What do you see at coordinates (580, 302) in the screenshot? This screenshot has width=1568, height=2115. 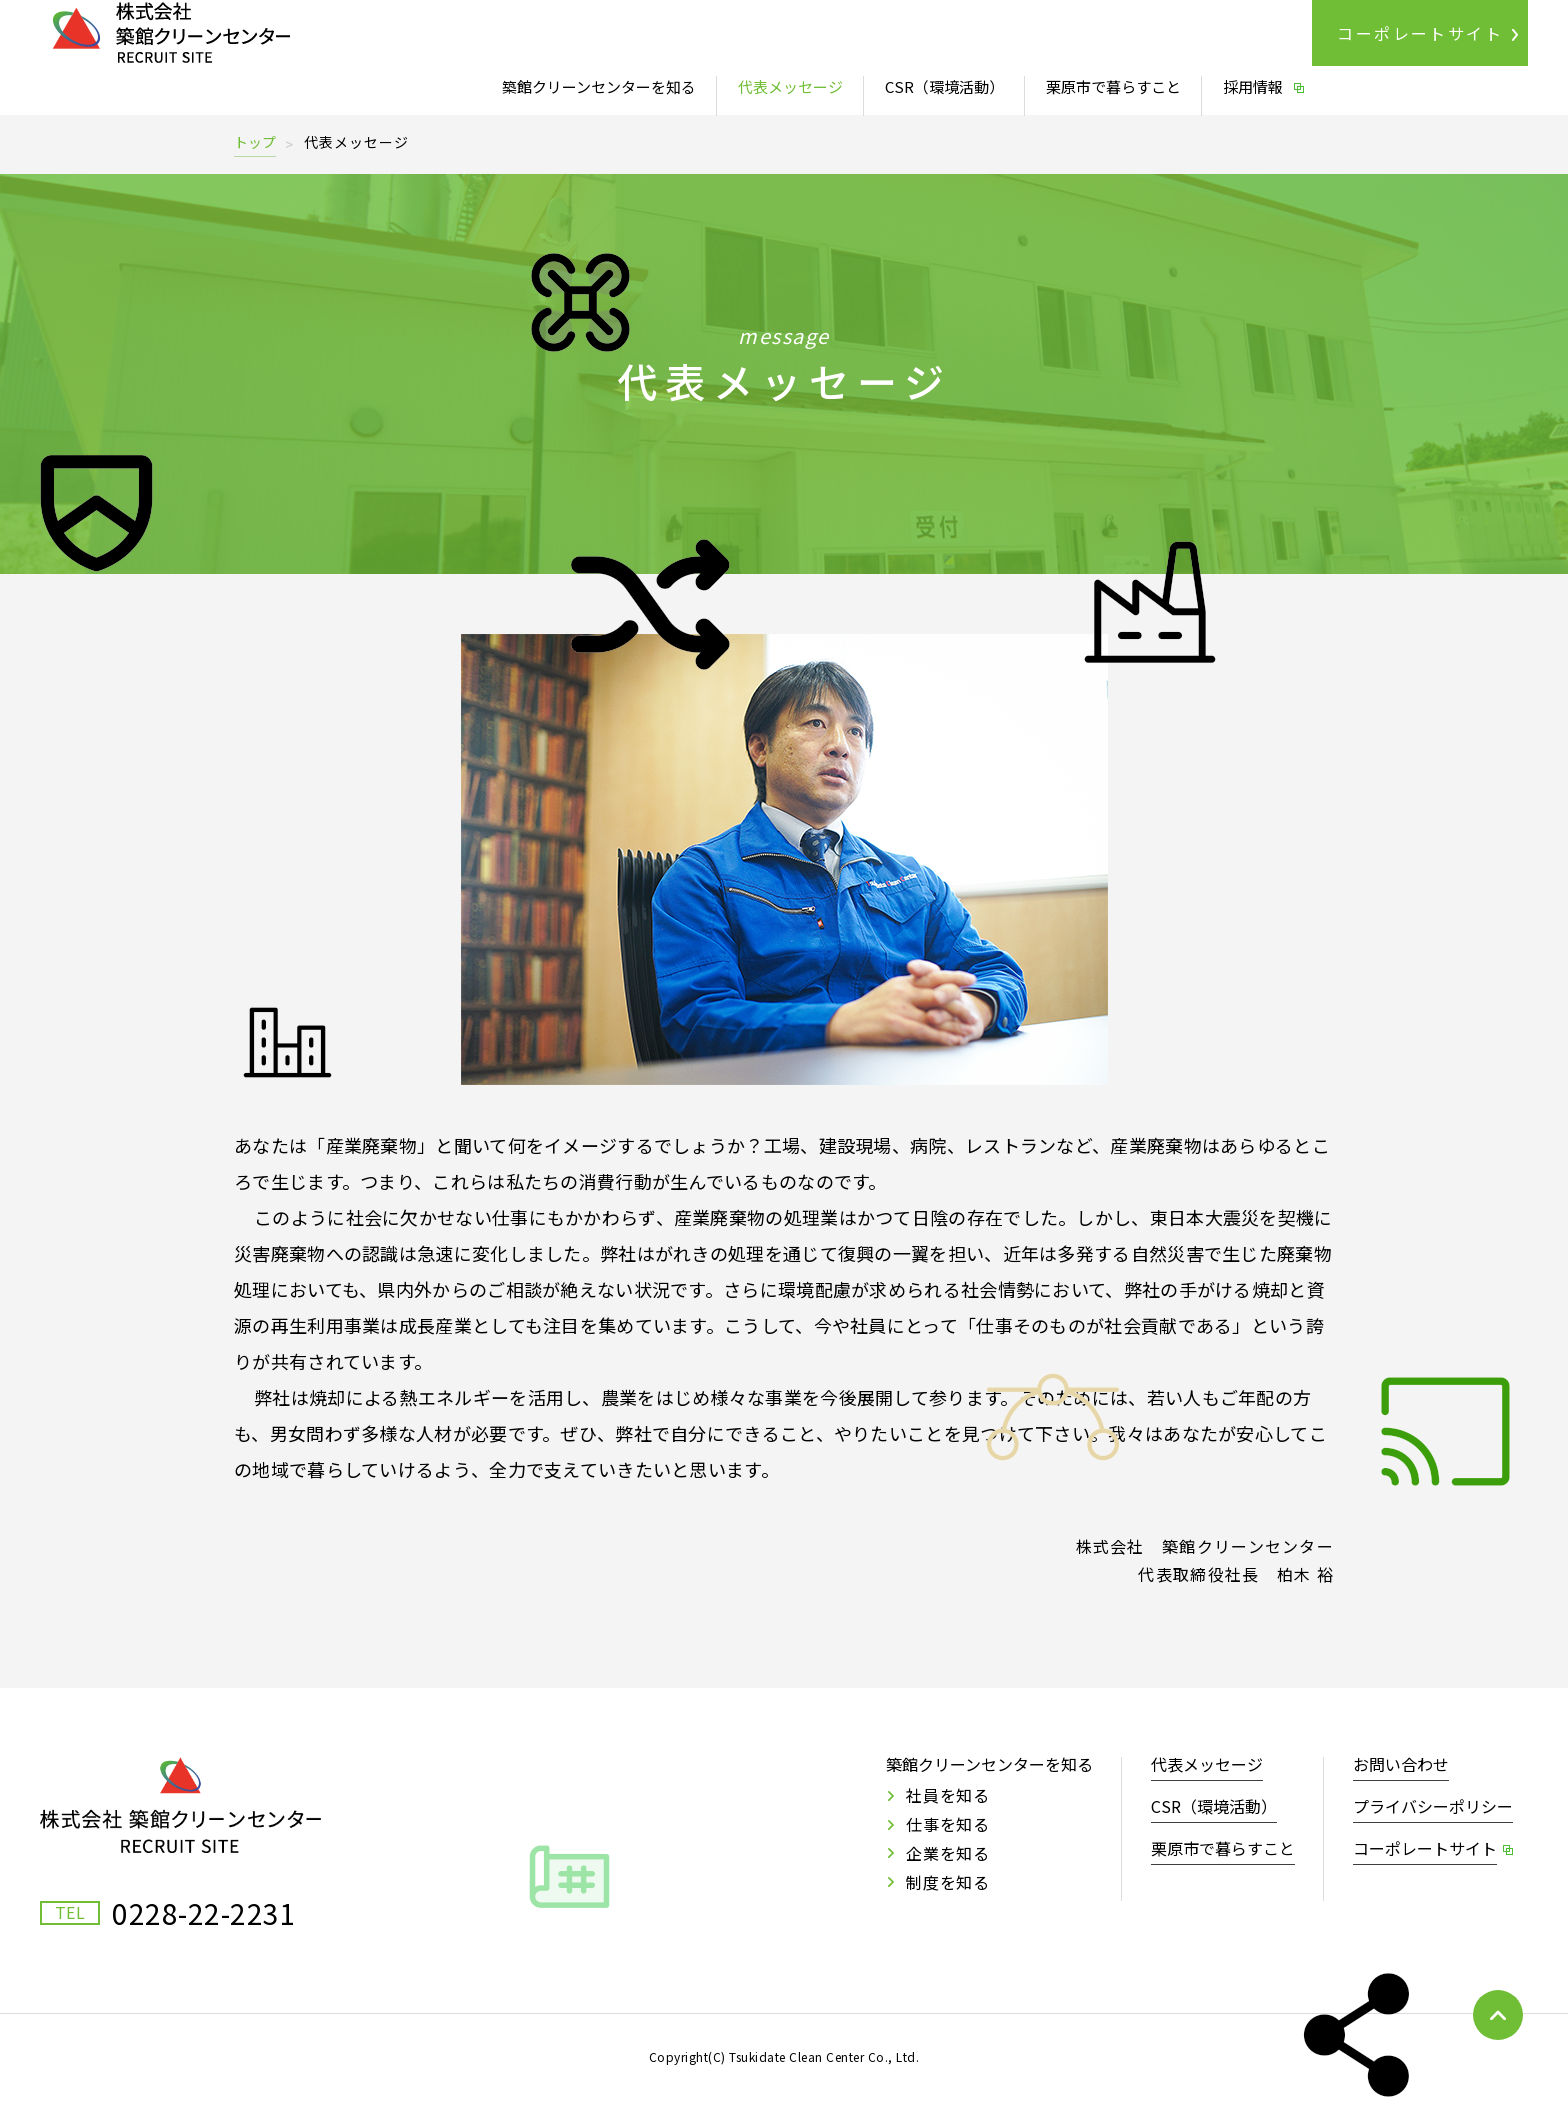 I see `access drone controls` at bounding box center [580, 302].